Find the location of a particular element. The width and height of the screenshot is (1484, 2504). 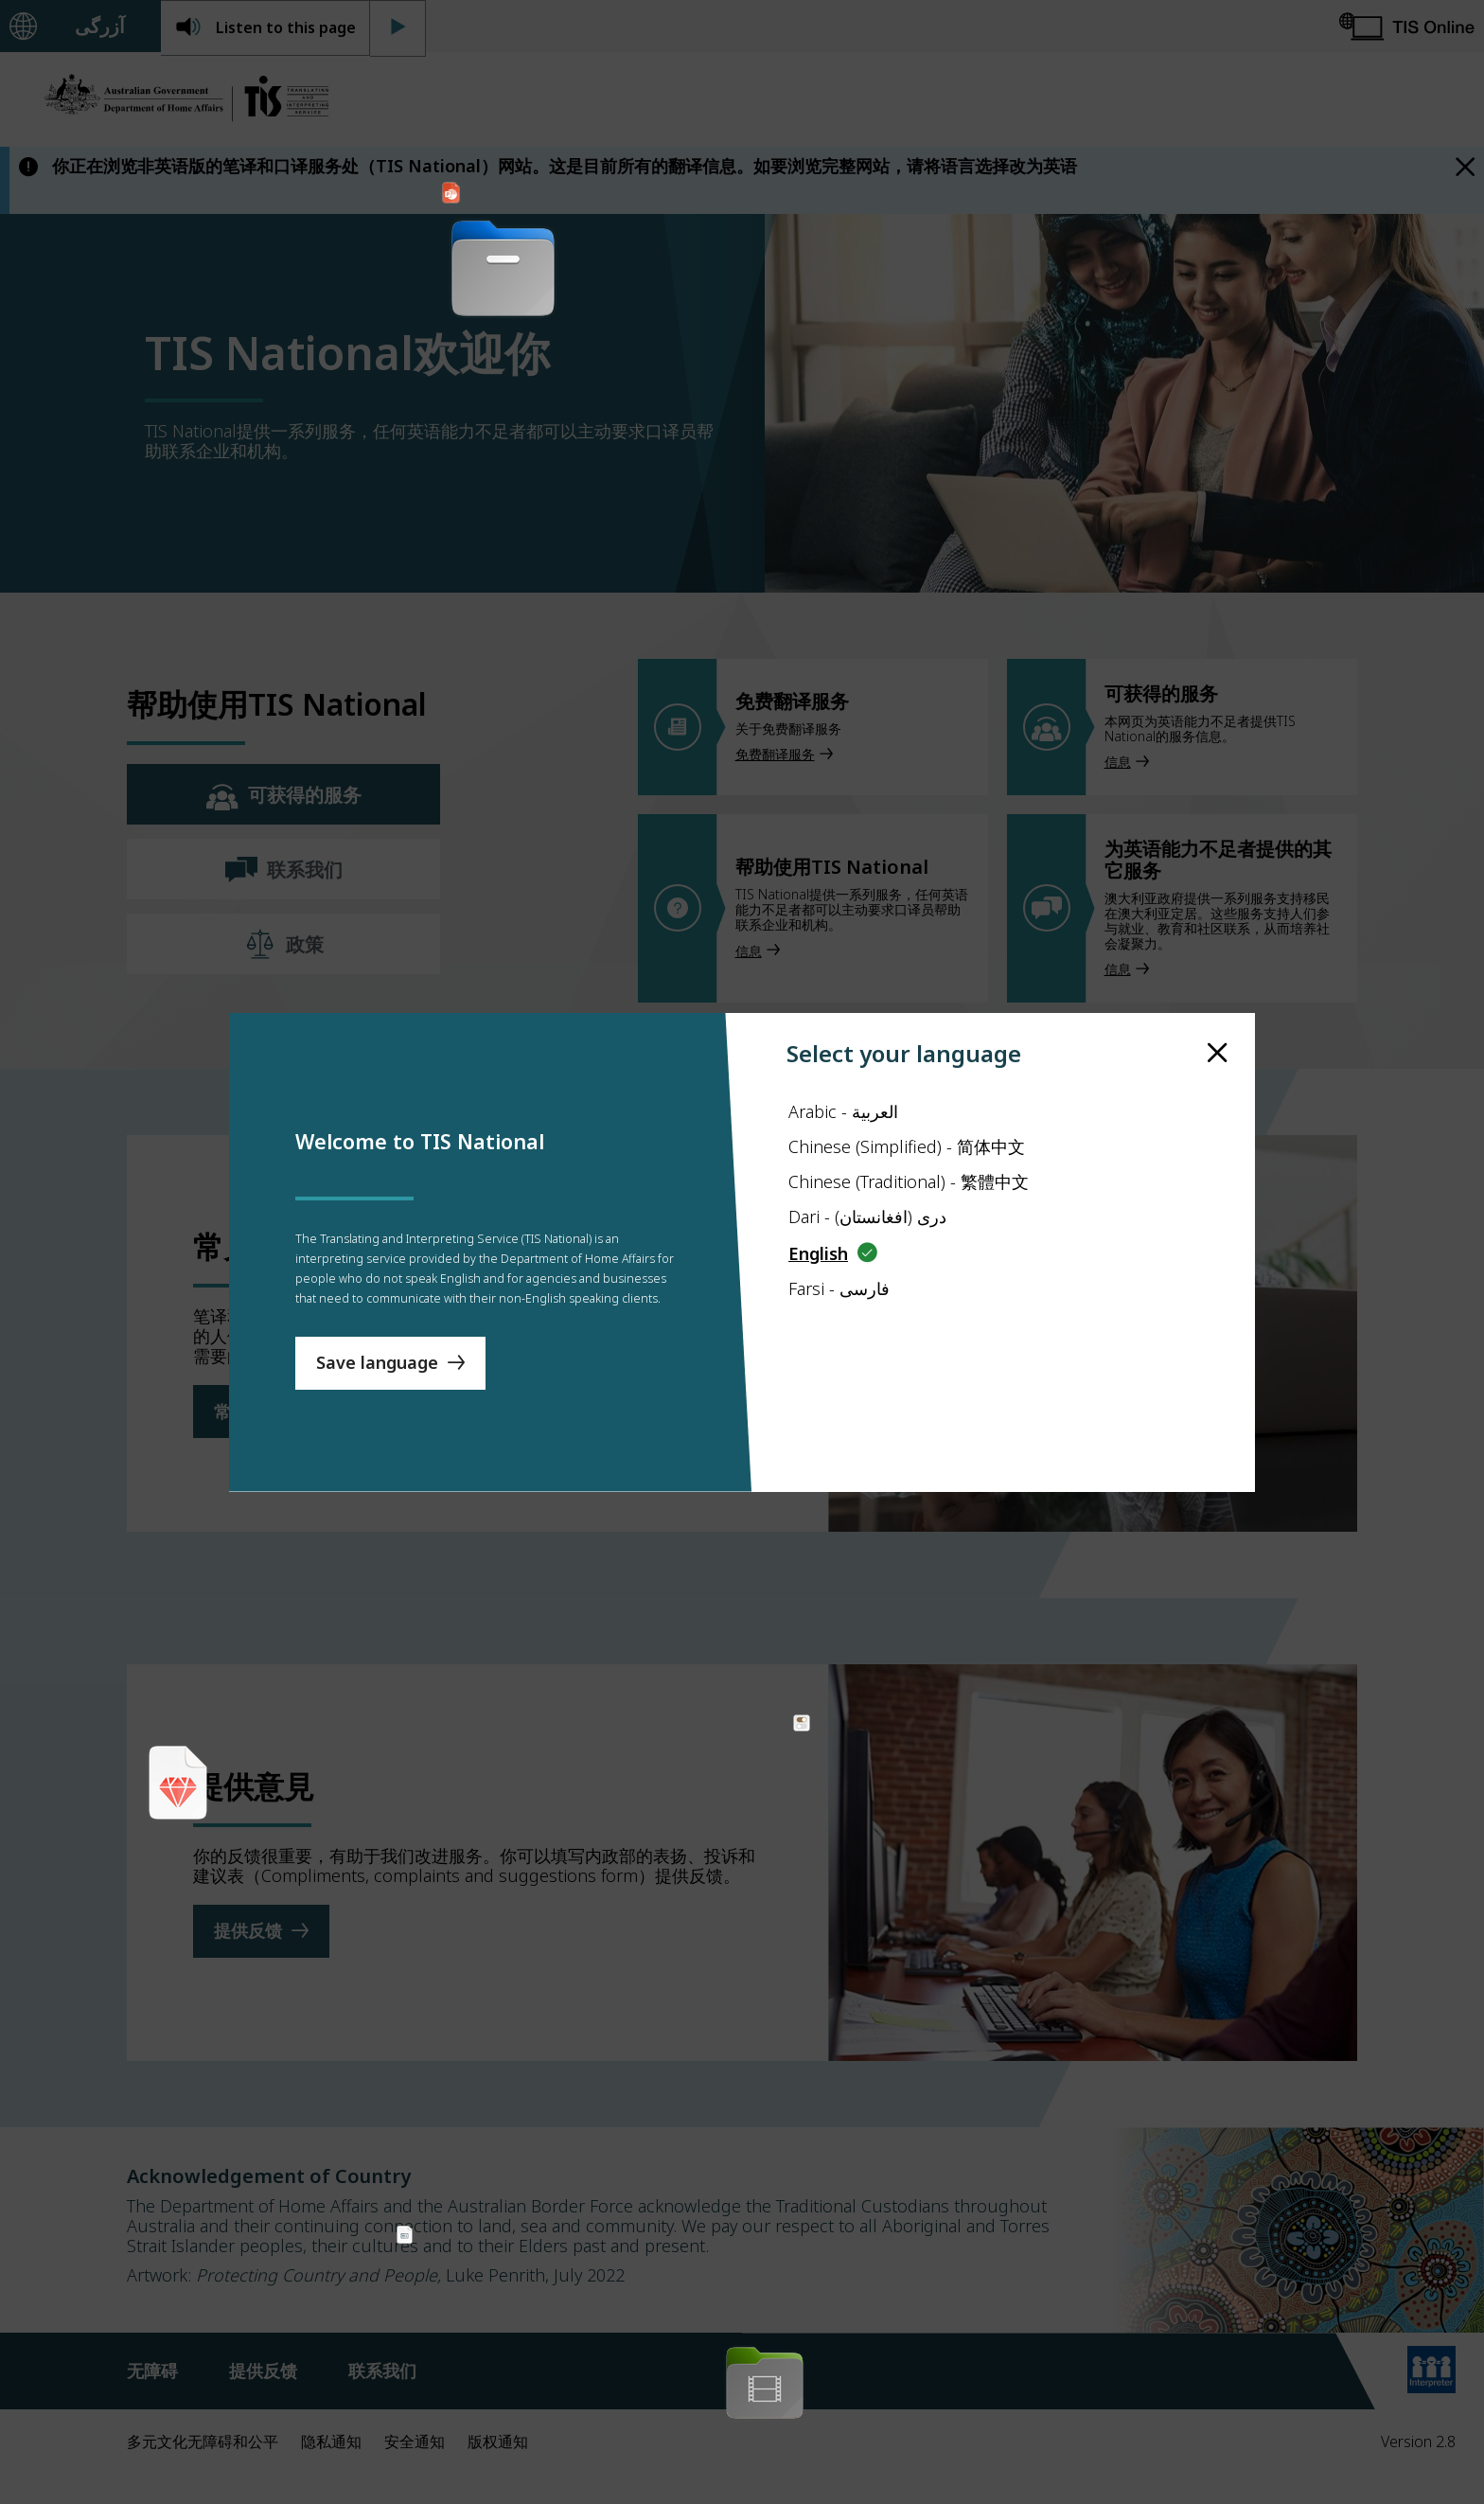

open the nautilus file manager is located at coordinates (503, 268).